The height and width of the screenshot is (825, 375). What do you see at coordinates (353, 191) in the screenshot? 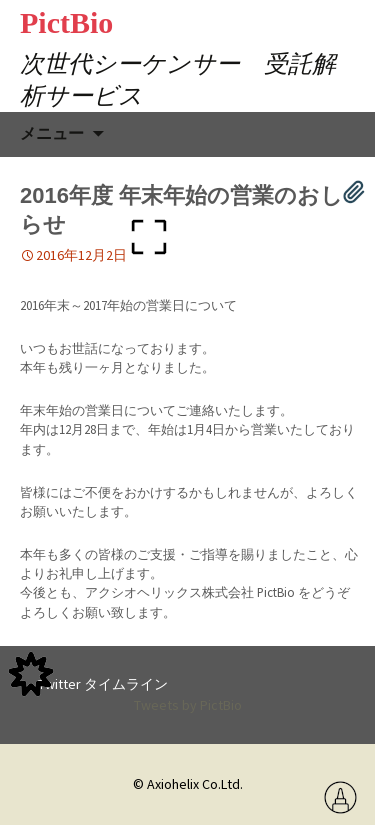
I see `attach a file to your message` at bounding box center [353, 191].